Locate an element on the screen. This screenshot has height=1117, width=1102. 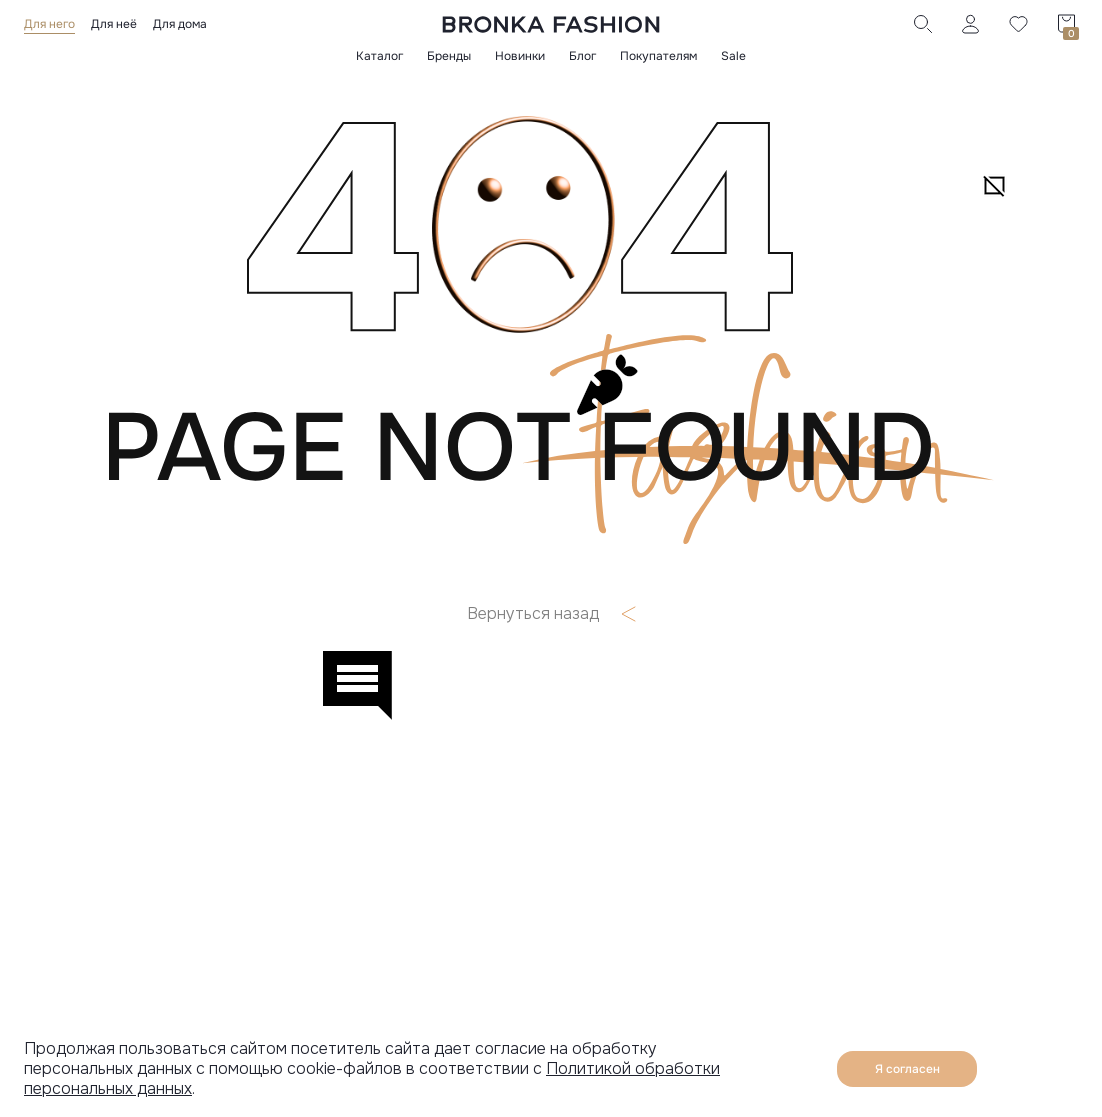
indicates browser not supported for this feature is located at coordinates (994, 185).